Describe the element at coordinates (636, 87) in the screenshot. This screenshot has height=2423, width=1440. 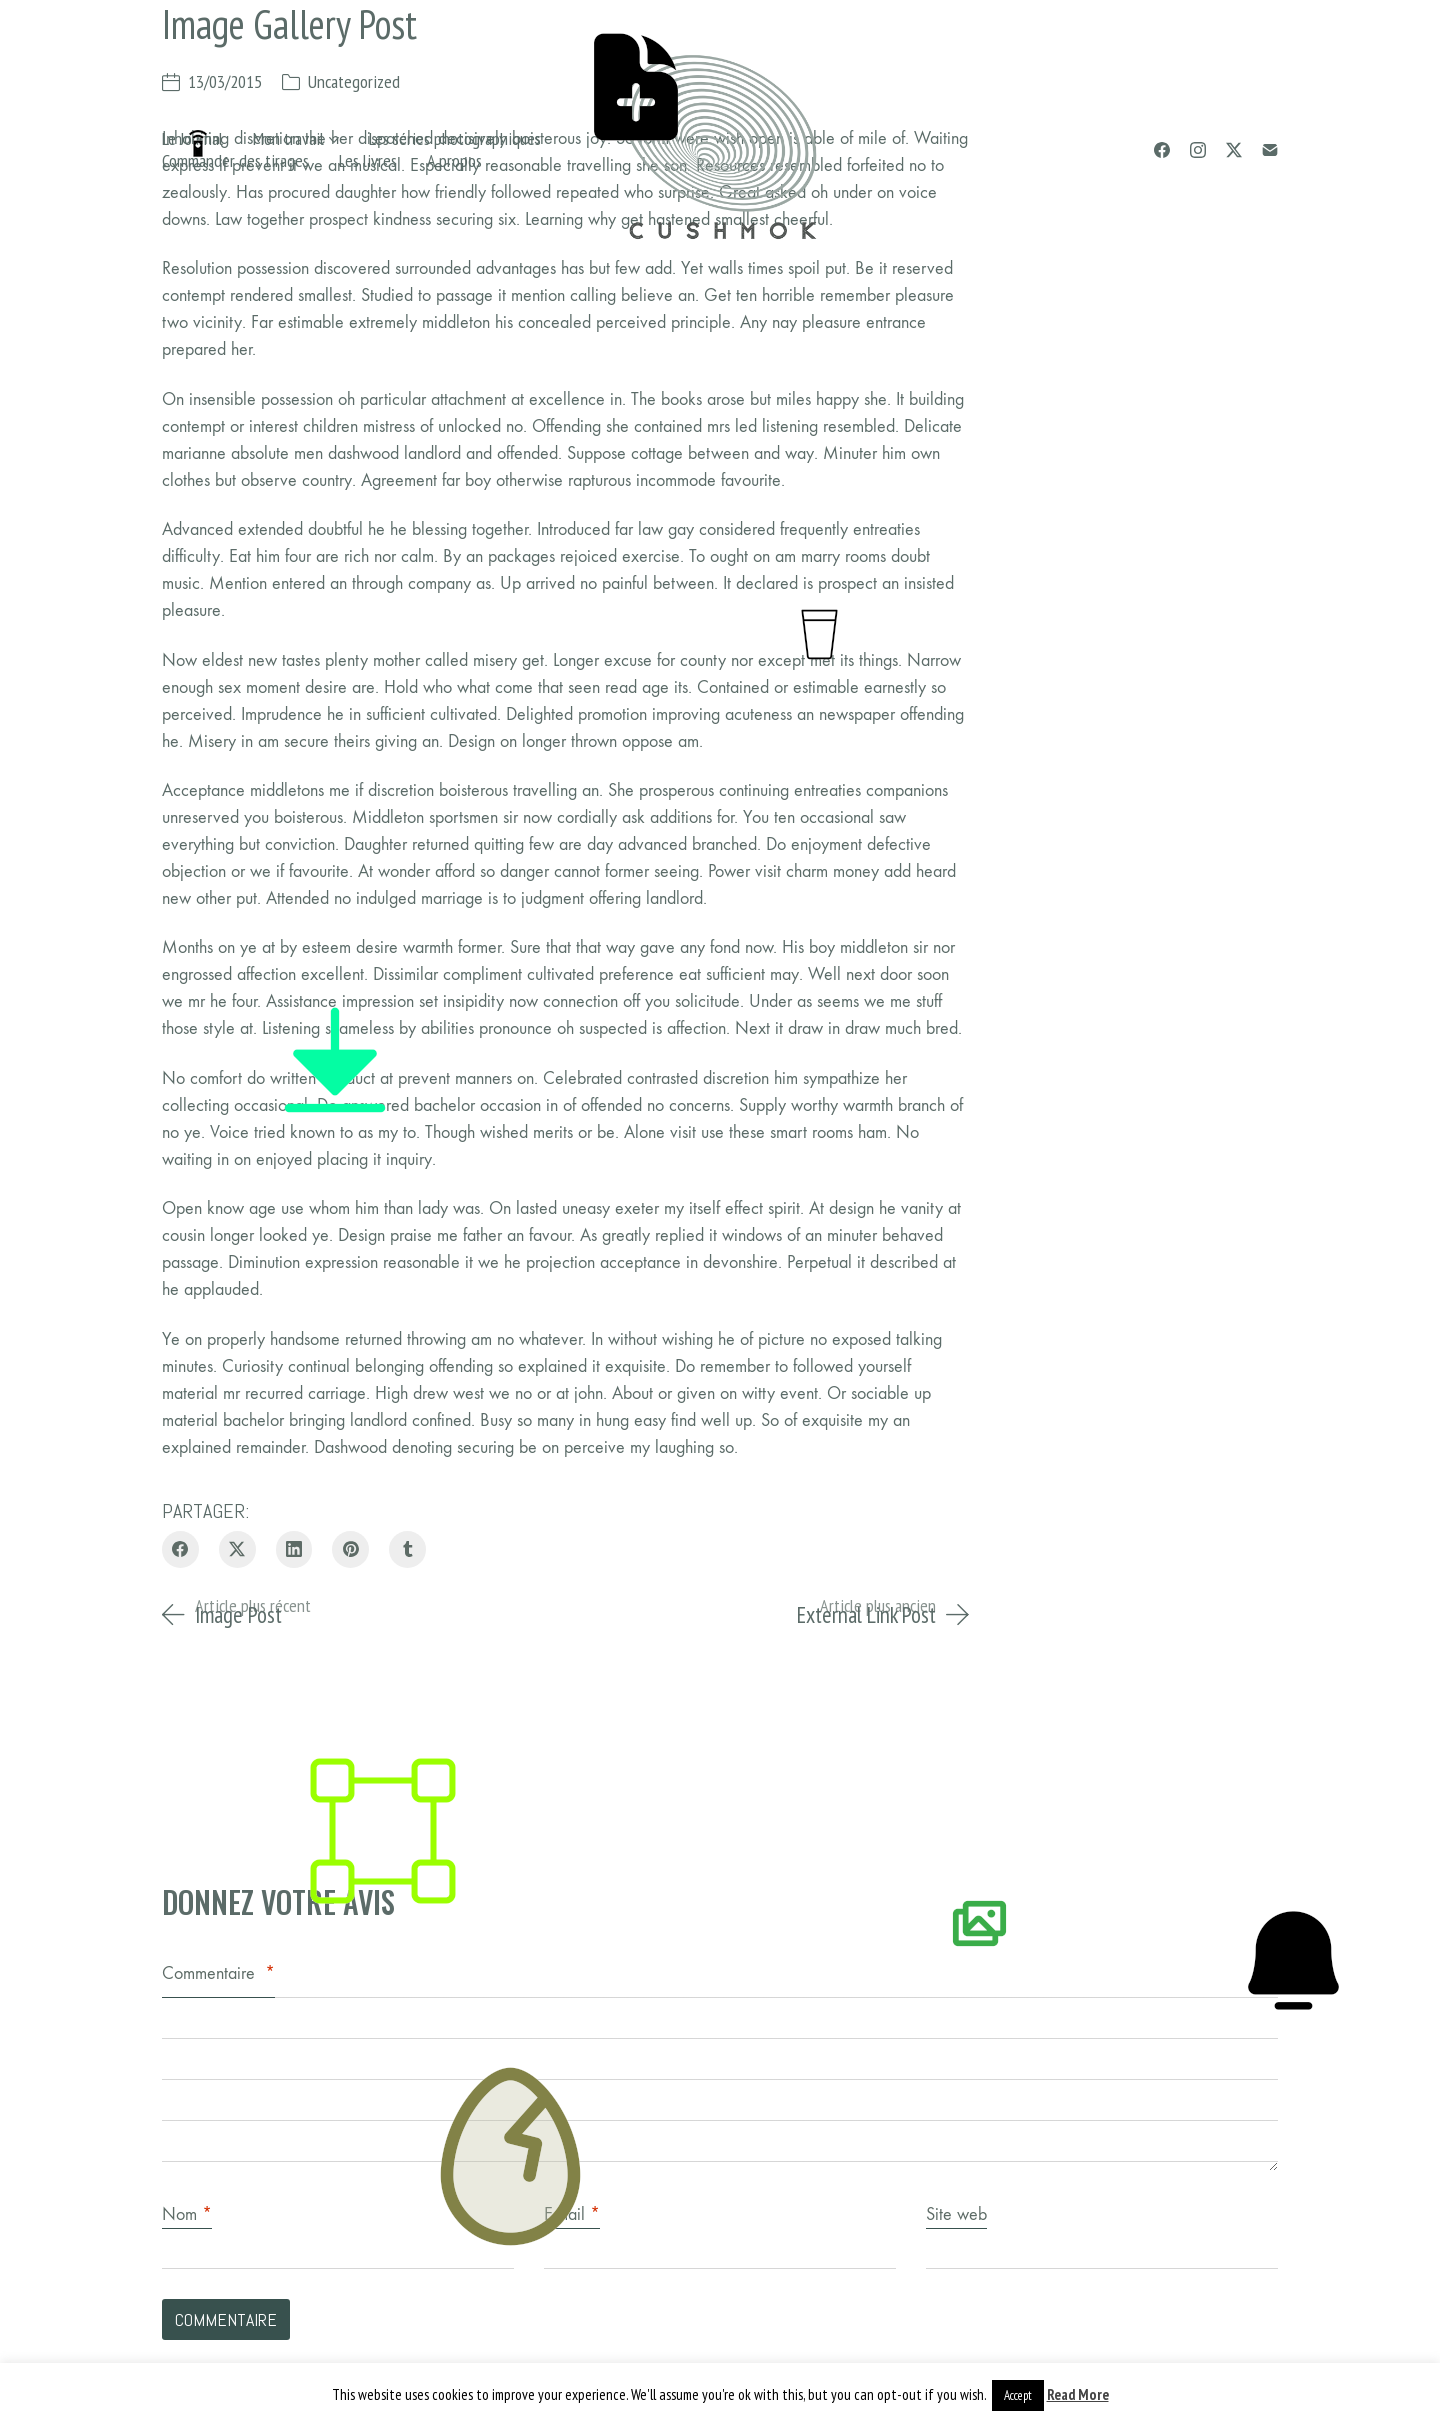
I see `create a new document` at that location.